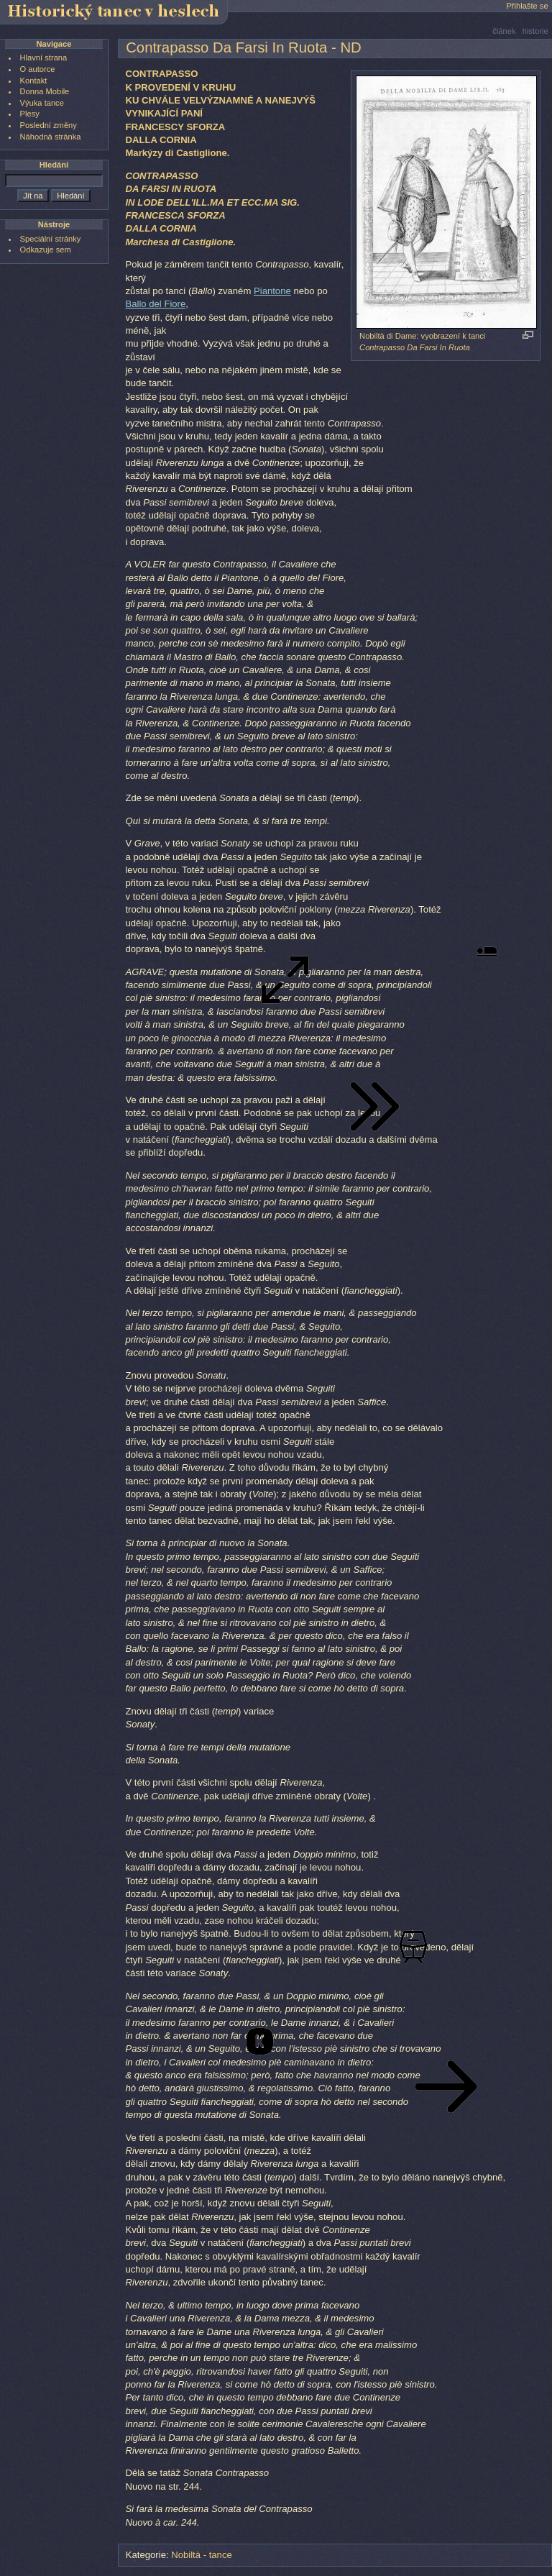 The image size is (552, 2576). What do you see at coordinates (285, 979) in the screenshot?
I see `expand content to full screen` at bounding box center [285, 979].